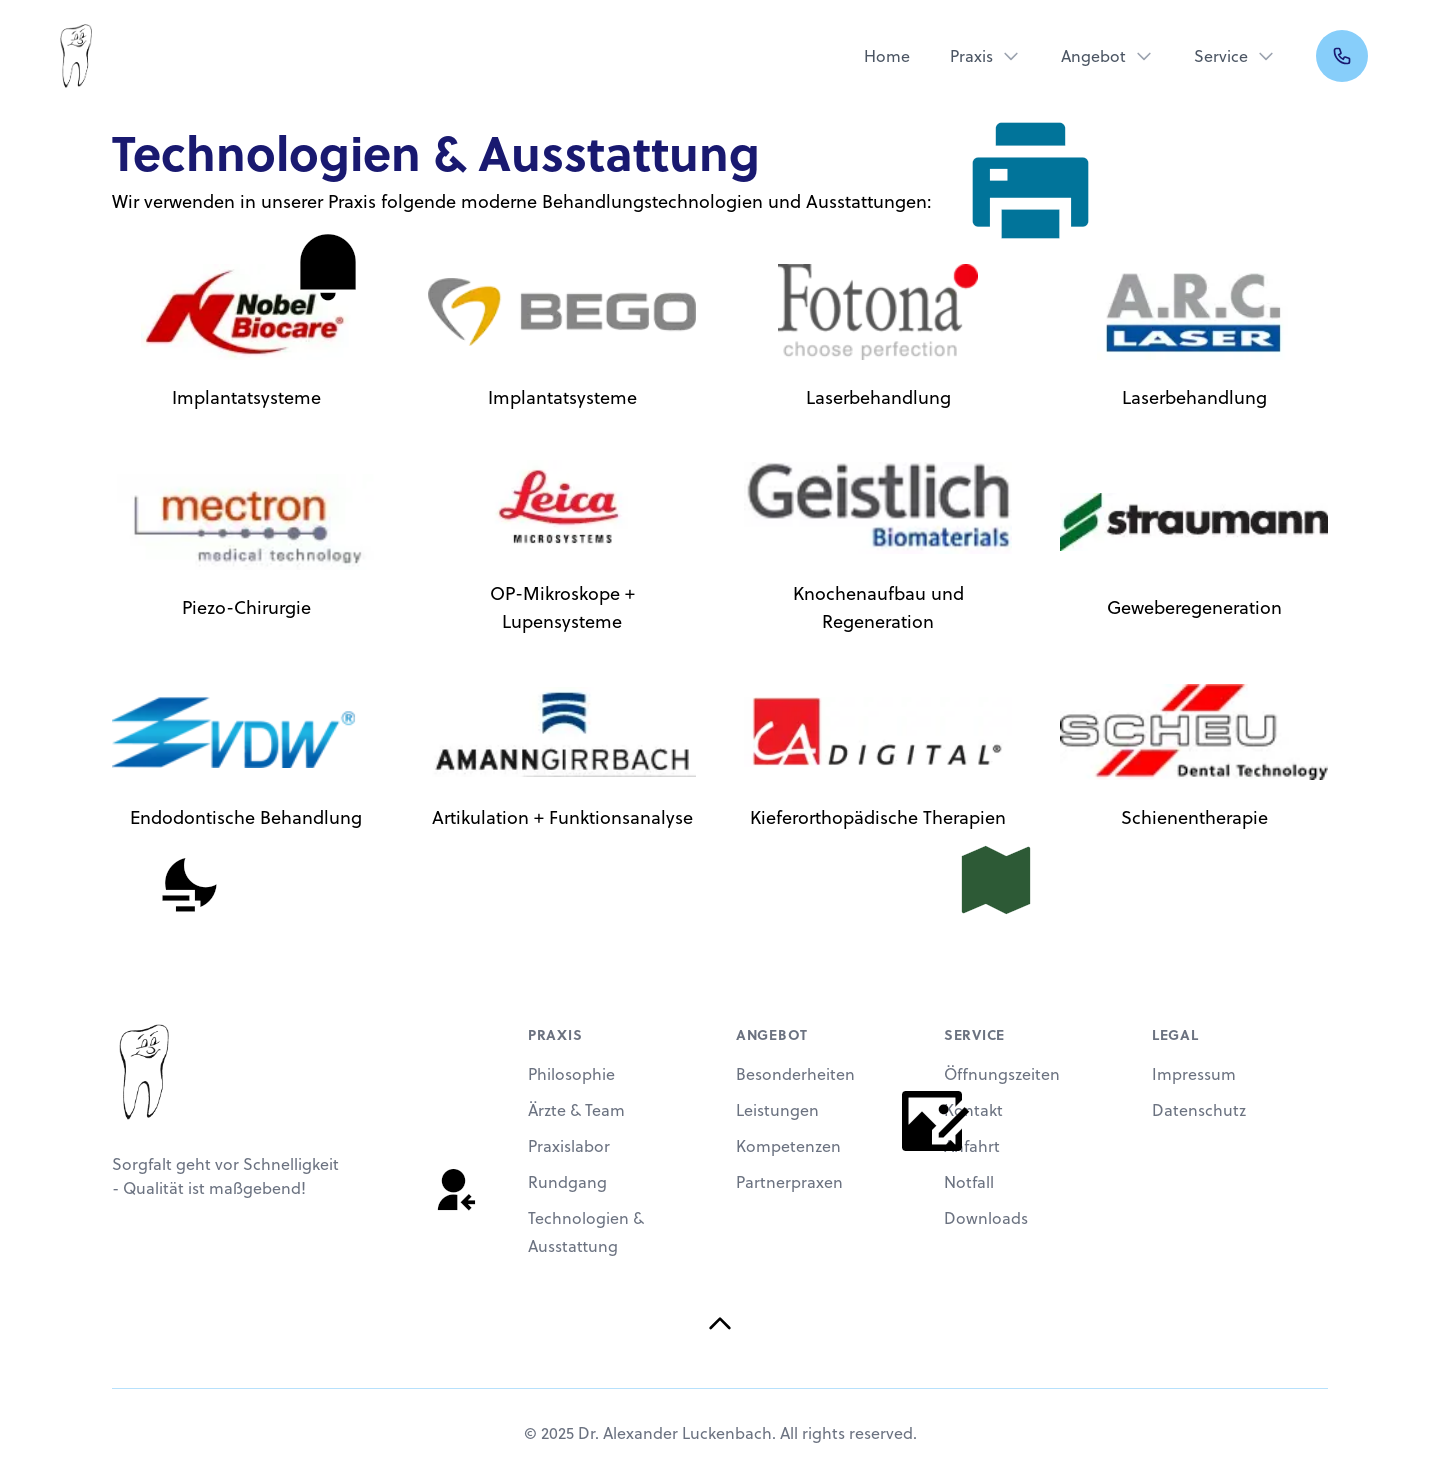  I want to click on incoming user request or invitation, so click(453, 1190).